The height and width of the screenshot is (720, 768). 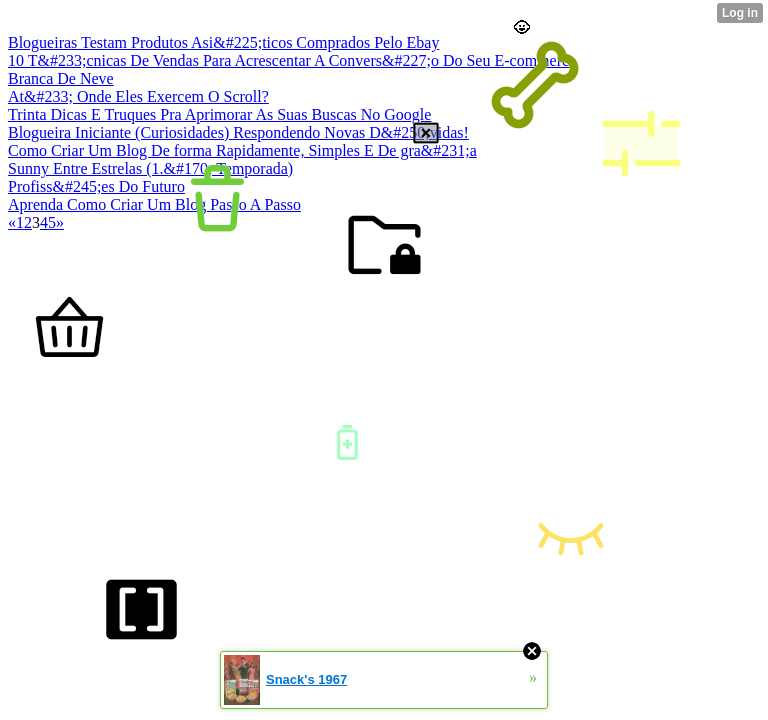 I want to click on cancel or end a presentation, so click(x=426, y=133).